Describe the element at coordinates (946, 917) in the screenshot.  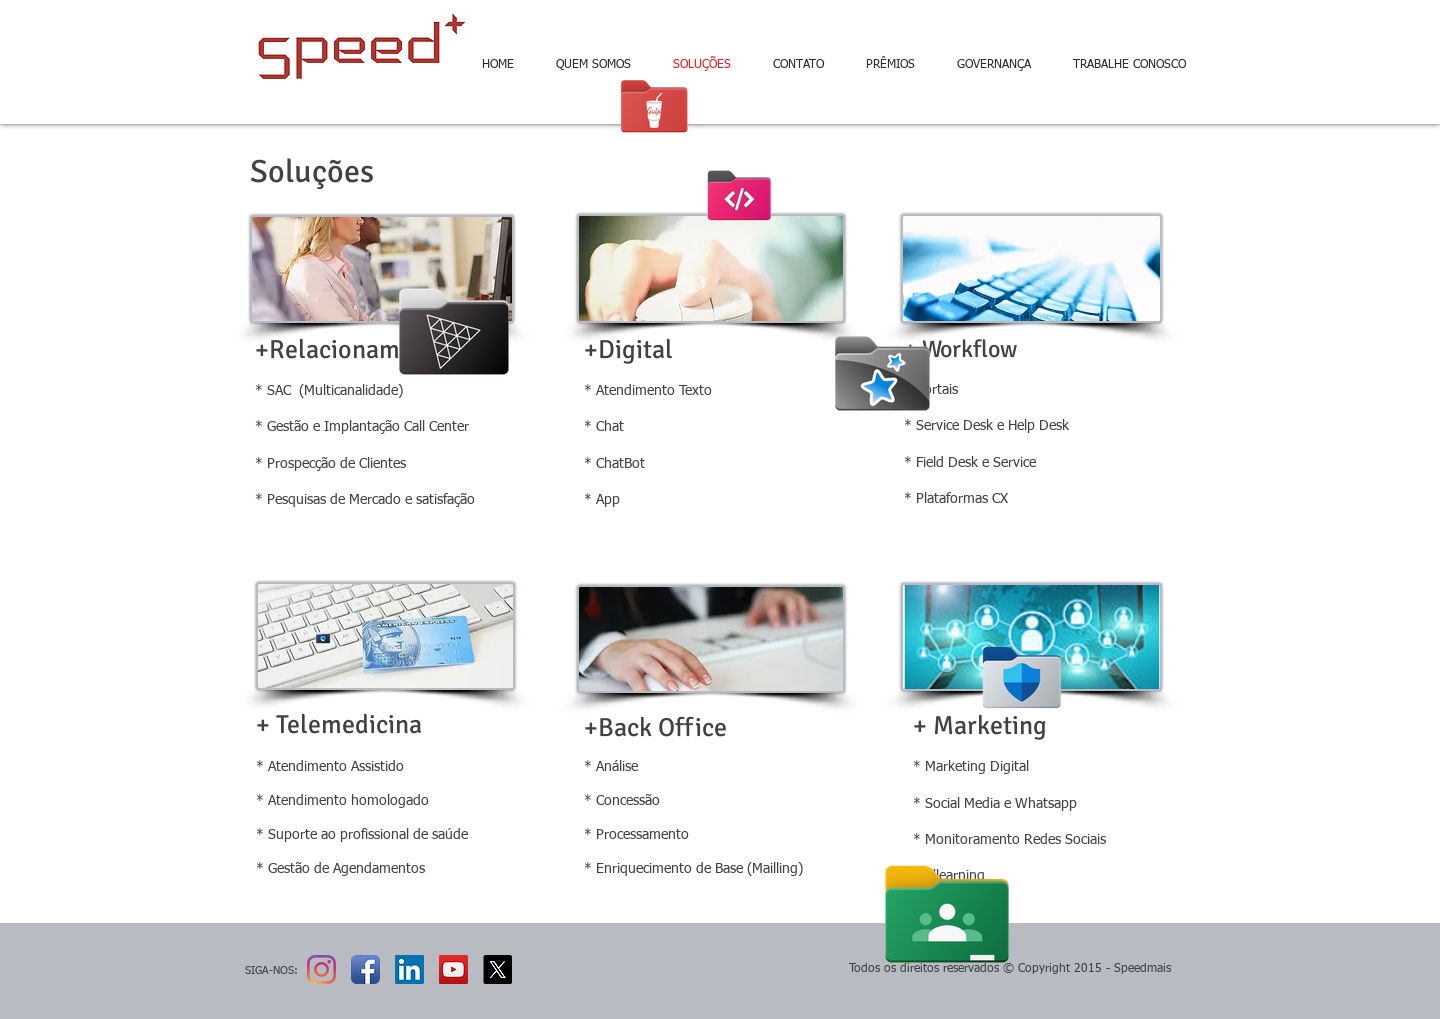
I see `open google classroom files folder` at that location.